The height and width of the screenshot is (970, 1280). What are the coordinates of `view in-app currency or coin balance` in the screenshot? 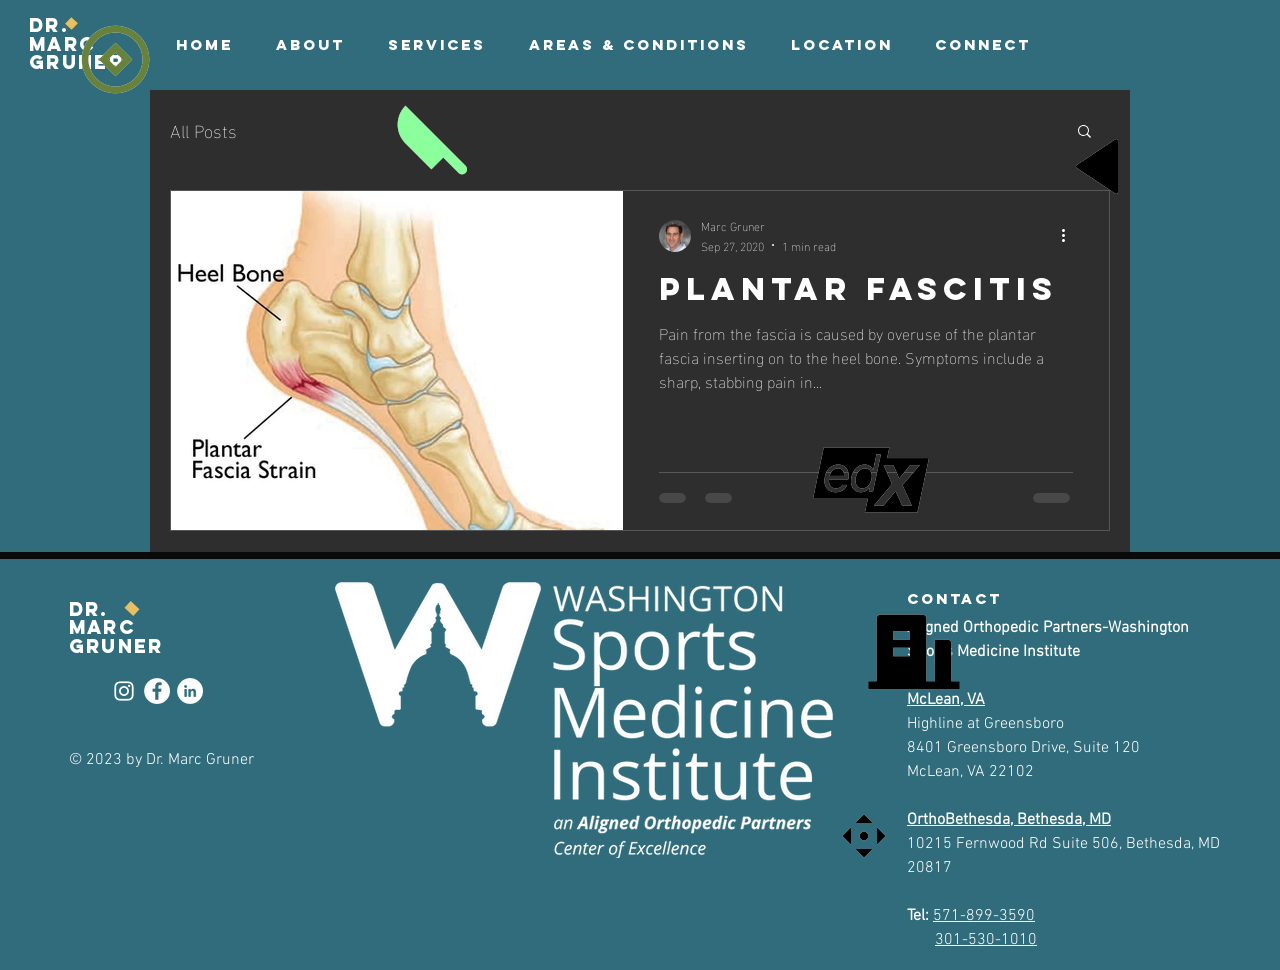 It's located at (115, 59).